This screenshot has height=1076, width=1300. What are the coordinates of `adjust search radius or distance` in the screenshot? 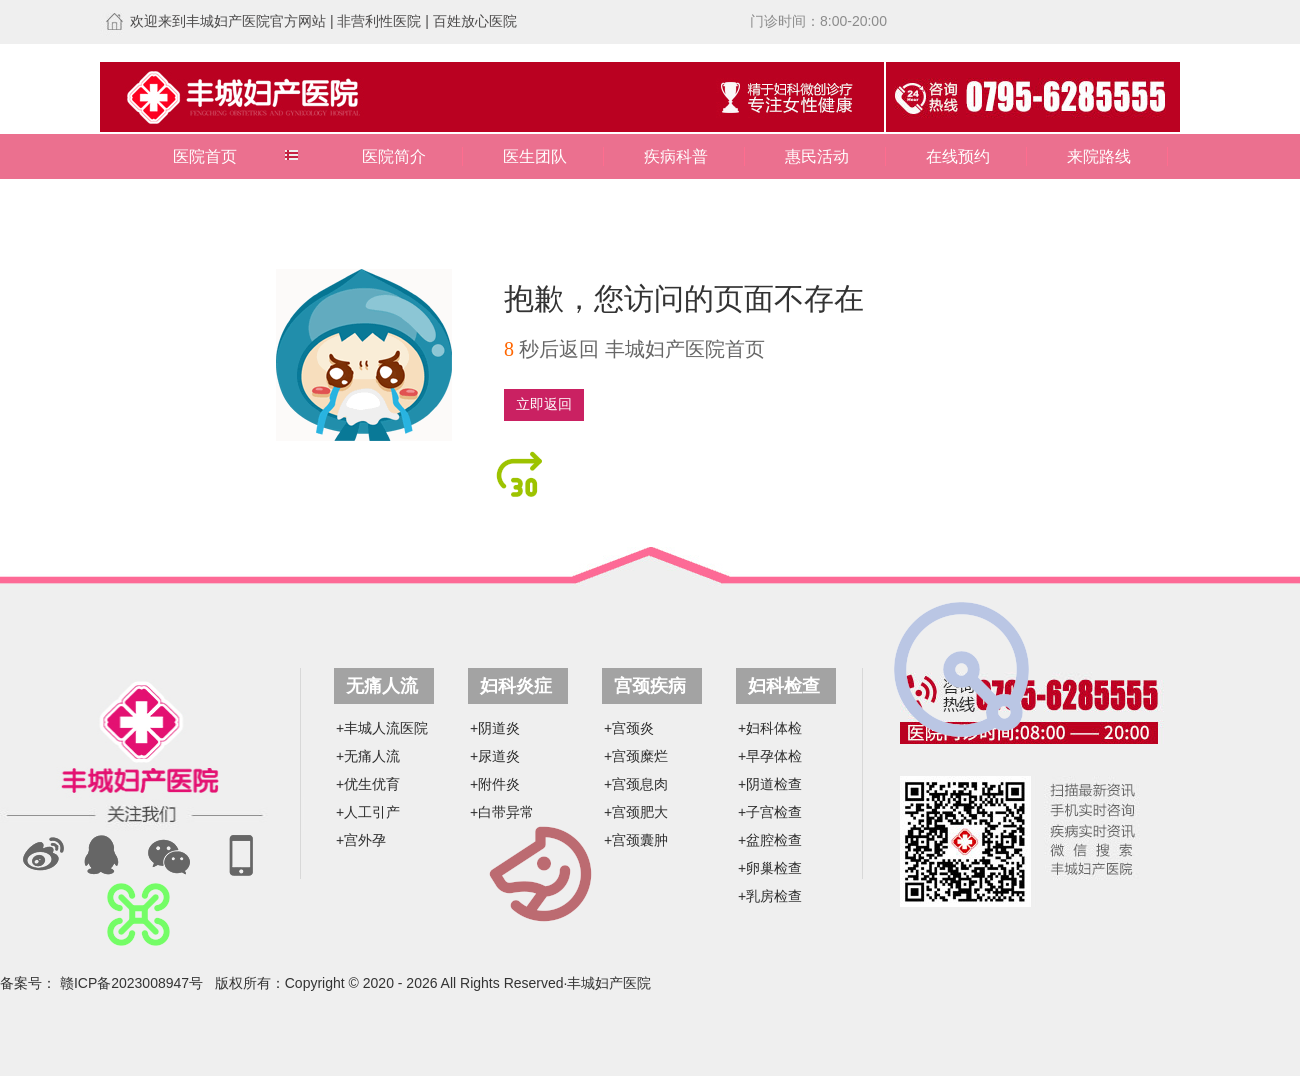 It's located at (961, 669).